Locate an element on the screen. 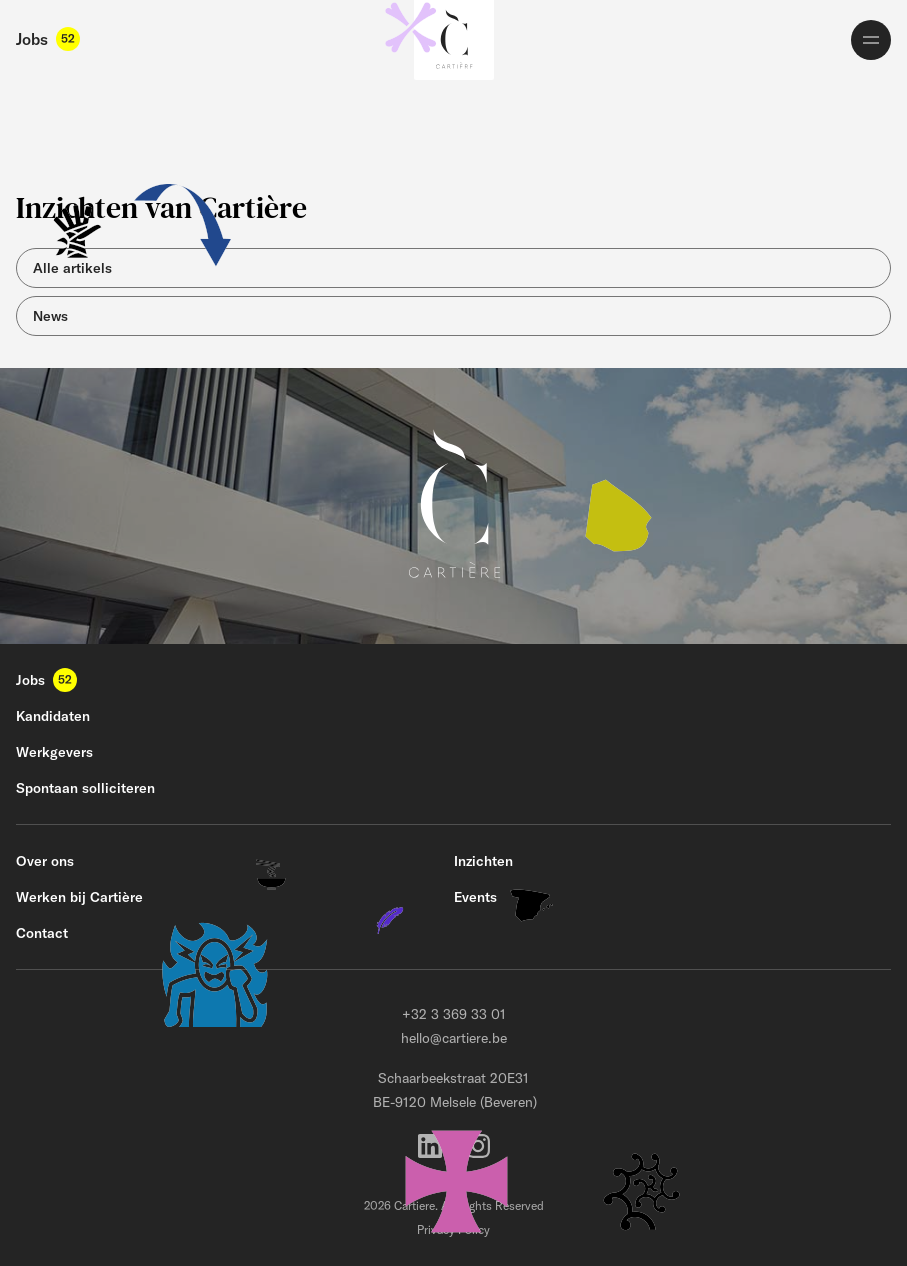 Image resolution: width=907 pixels, height=1266 pixels. access first aid or injury reporting is located at coordinates (77, 231).